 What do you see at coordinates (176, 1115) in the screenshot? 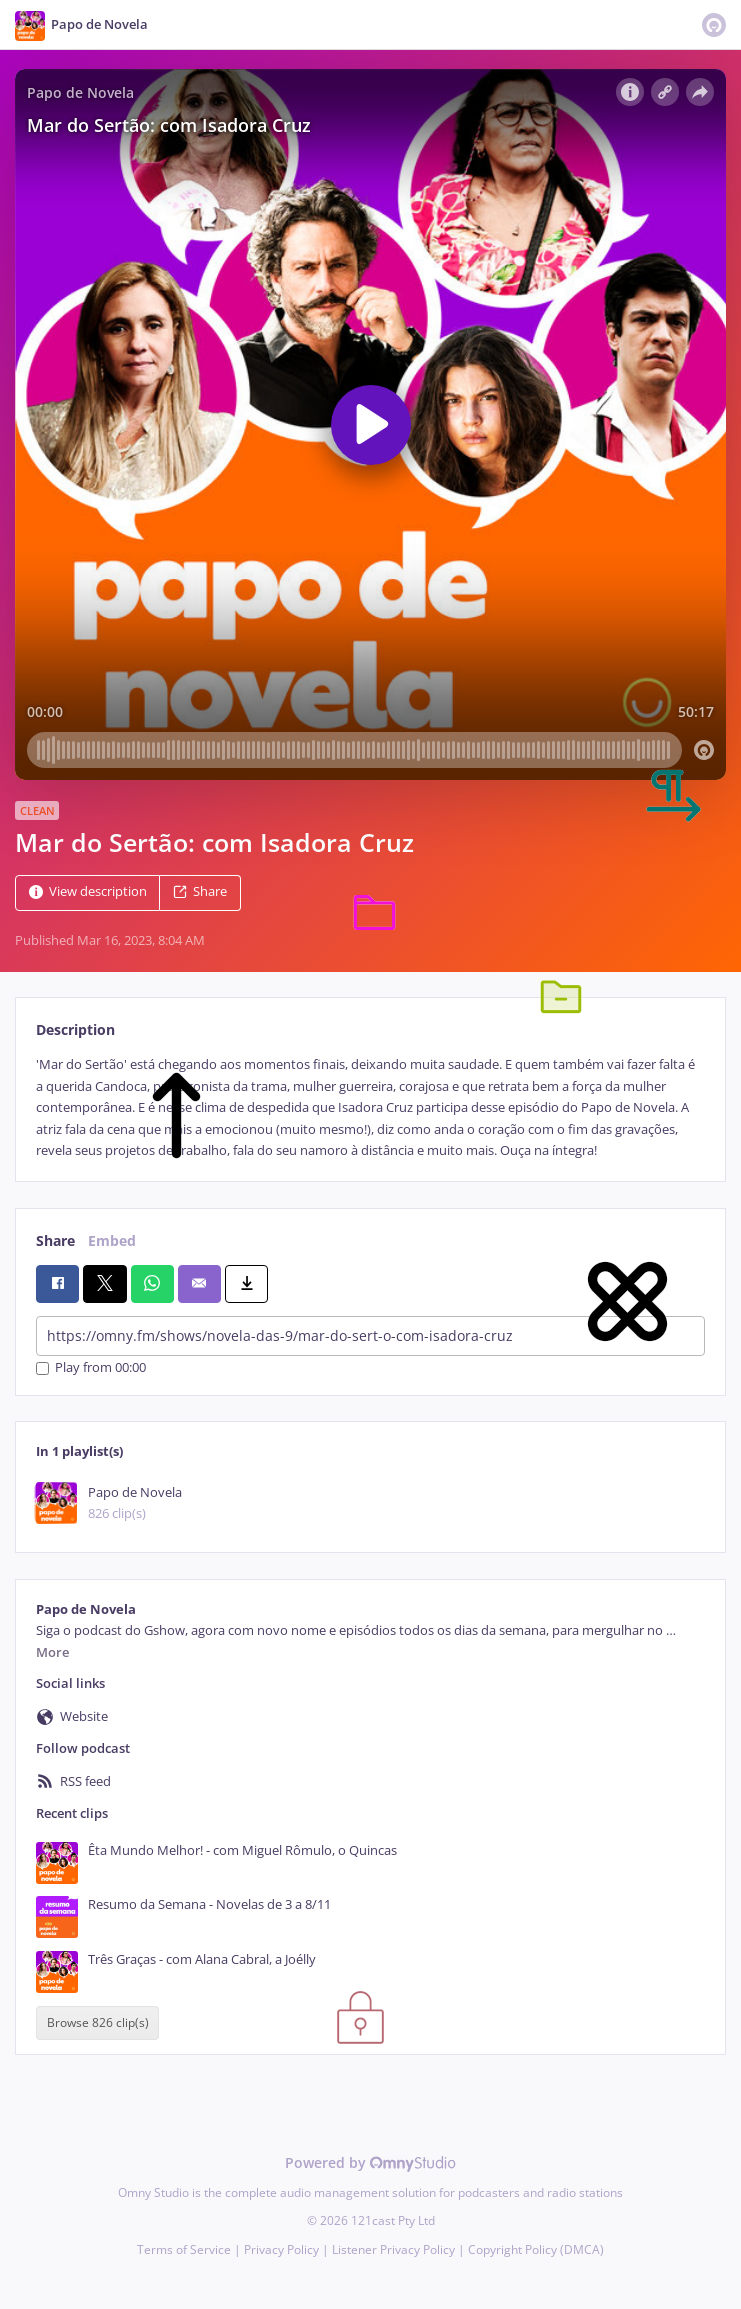
I see `scroll to top of page` at bounding box center [176, 1115].